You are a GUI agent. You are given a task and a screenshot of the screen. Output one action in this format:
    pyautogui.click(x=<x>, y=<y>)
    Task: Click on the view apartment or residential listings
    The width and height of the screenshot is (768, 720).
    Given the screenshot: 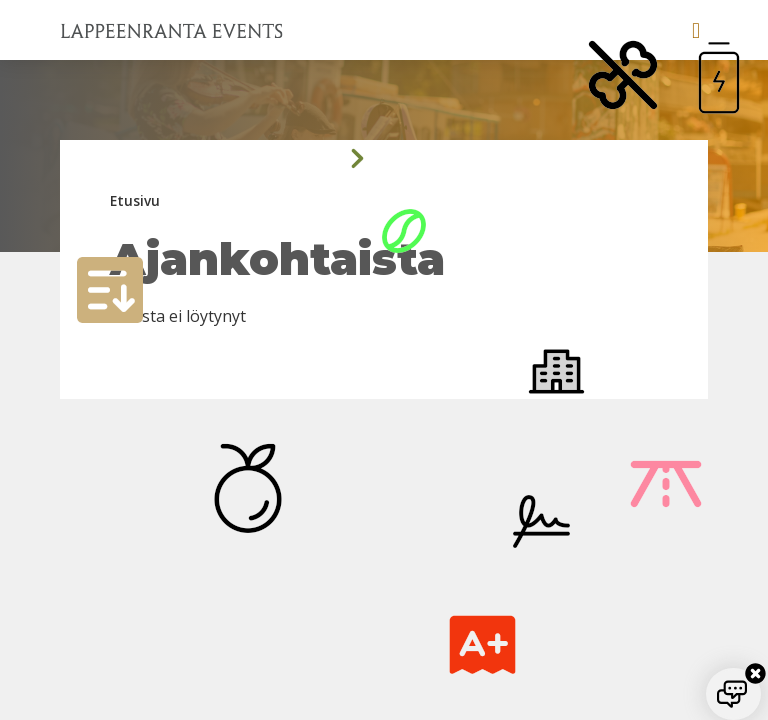 What is the action you would take?
    pyautogui.click(x=556, y=371)
    